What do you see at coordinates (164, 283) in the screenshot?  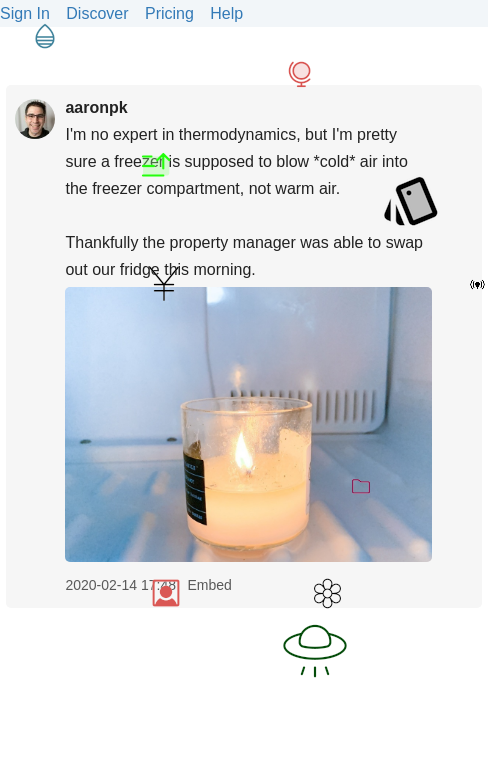 I see `view prices in japanese yen` at bounding box center [164, 283].